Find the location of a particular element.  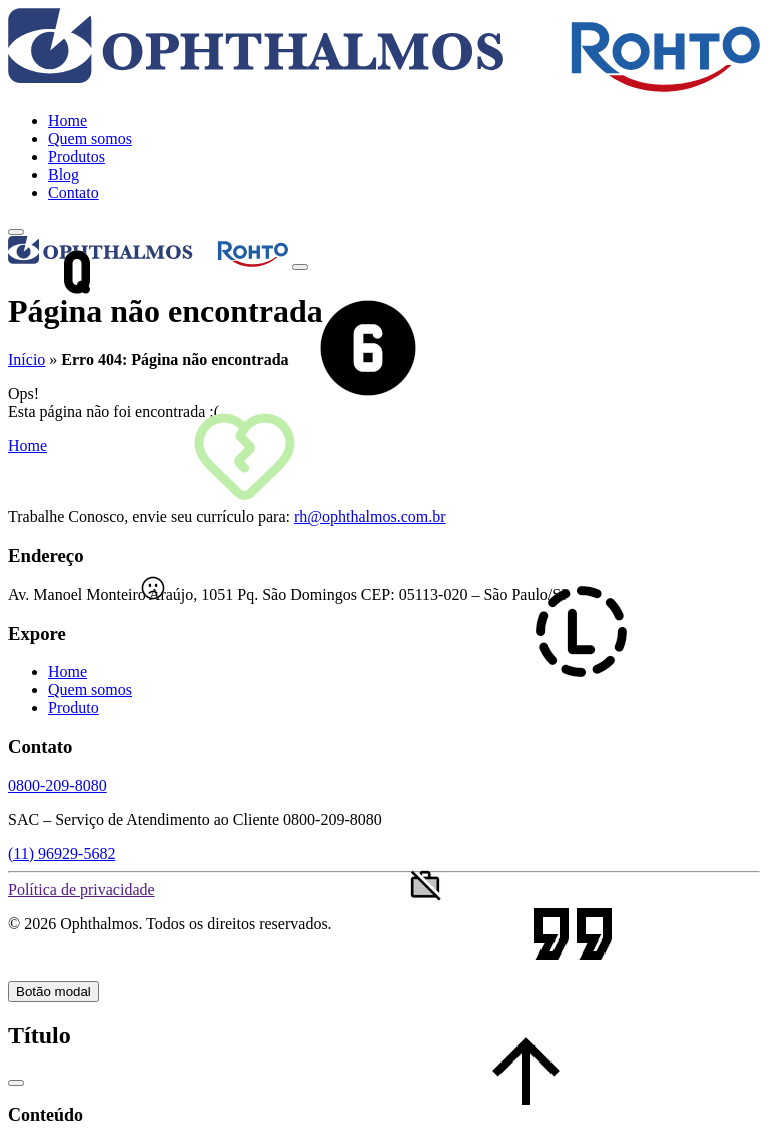

scroll to top of page is located at coordinates (526, 1071).